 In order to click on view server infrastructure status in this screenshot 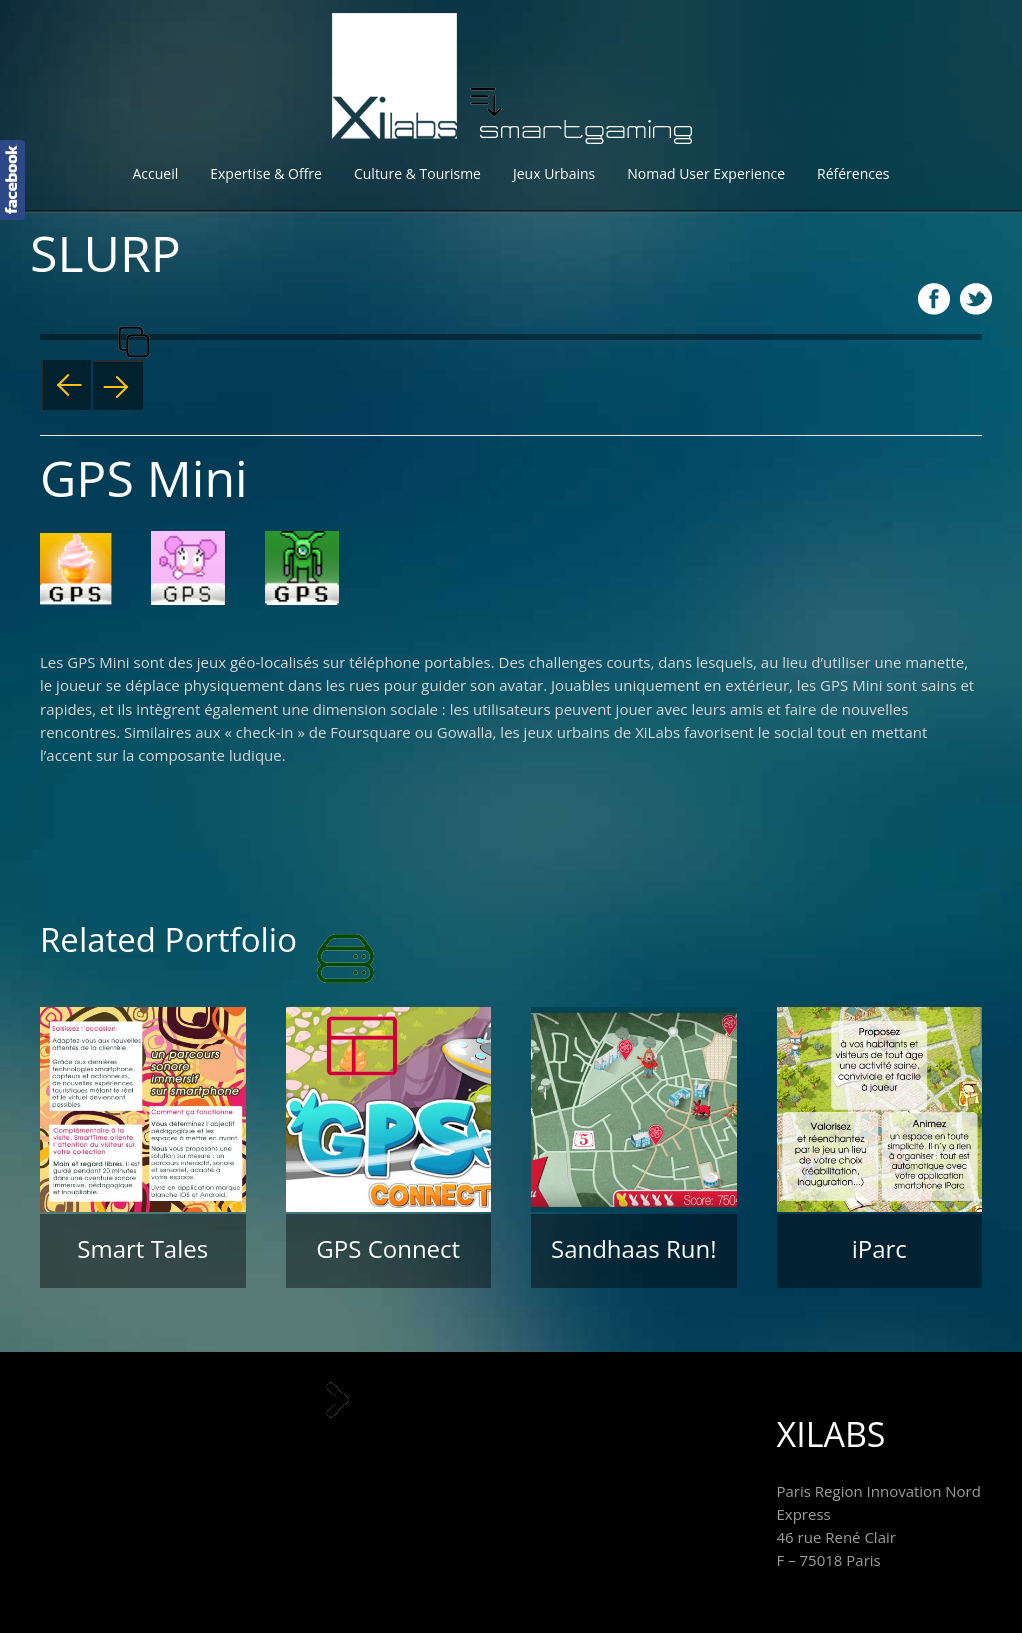, I will do `click(345, 958)`.